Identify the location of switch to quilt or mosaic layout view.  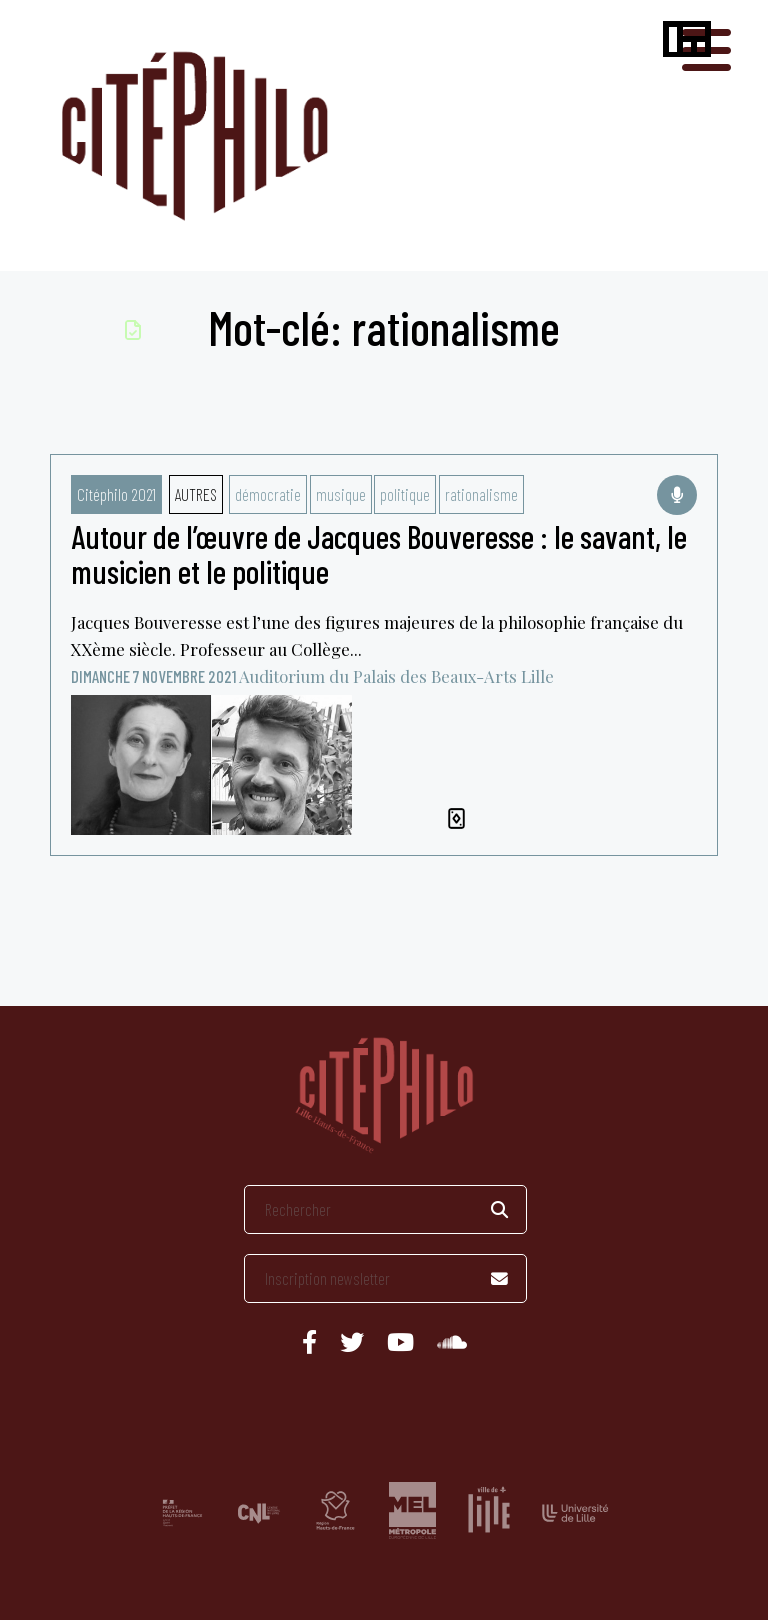
(685, 40).